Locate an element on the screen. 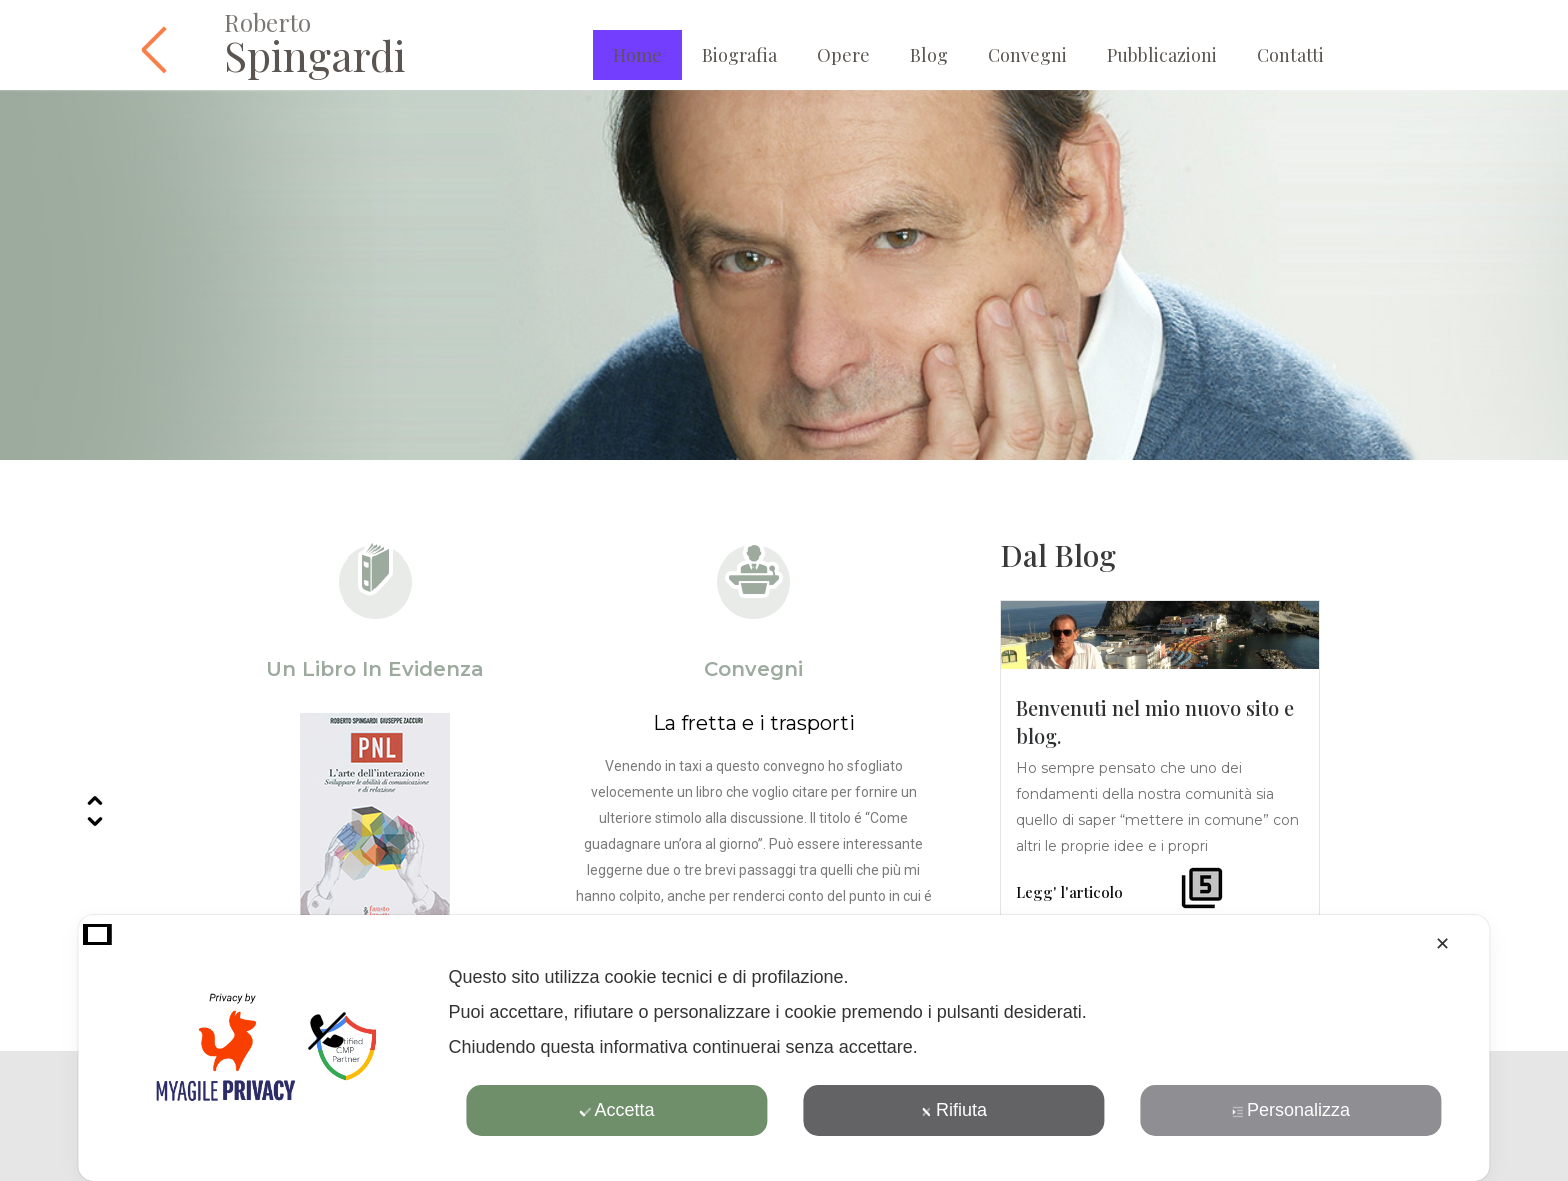 This screenshot has height=1181, width=1568. end or decline a phone call is located at coordinates (327, 1031).